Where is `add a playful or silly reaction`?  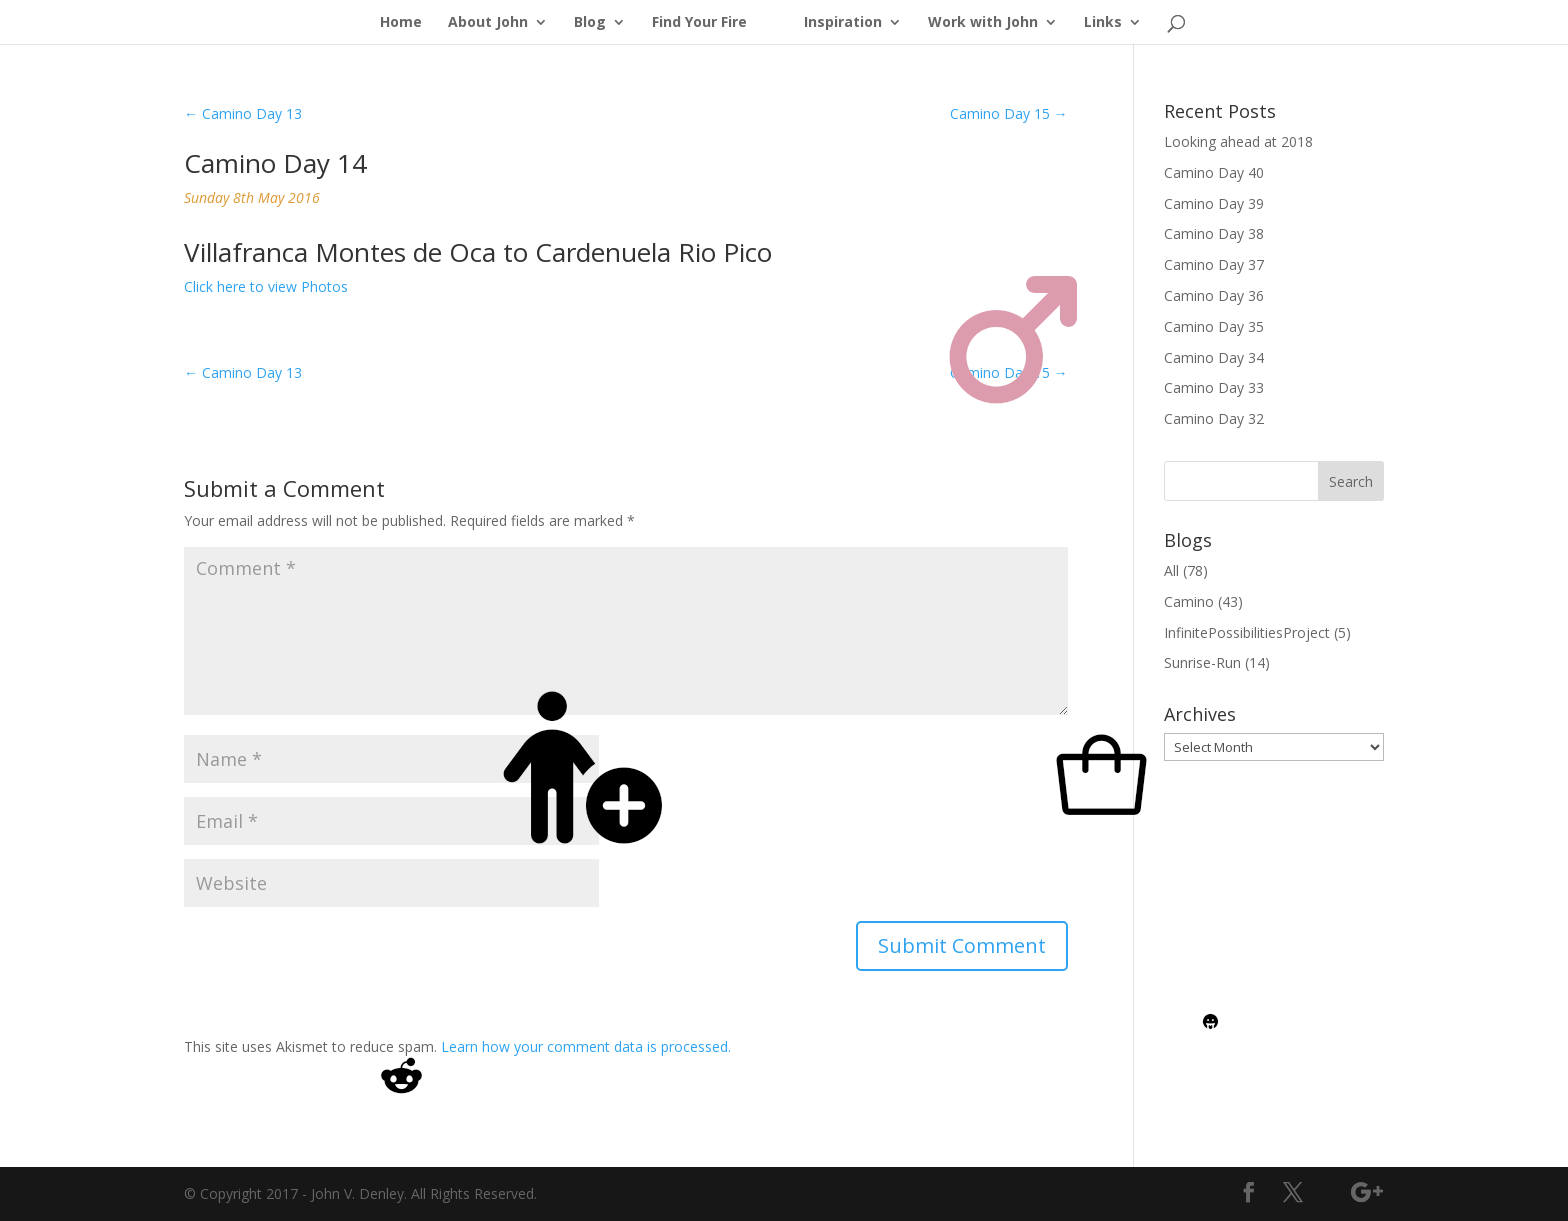 add a playful or silly reaction is located at coordinates (1210, 1021).